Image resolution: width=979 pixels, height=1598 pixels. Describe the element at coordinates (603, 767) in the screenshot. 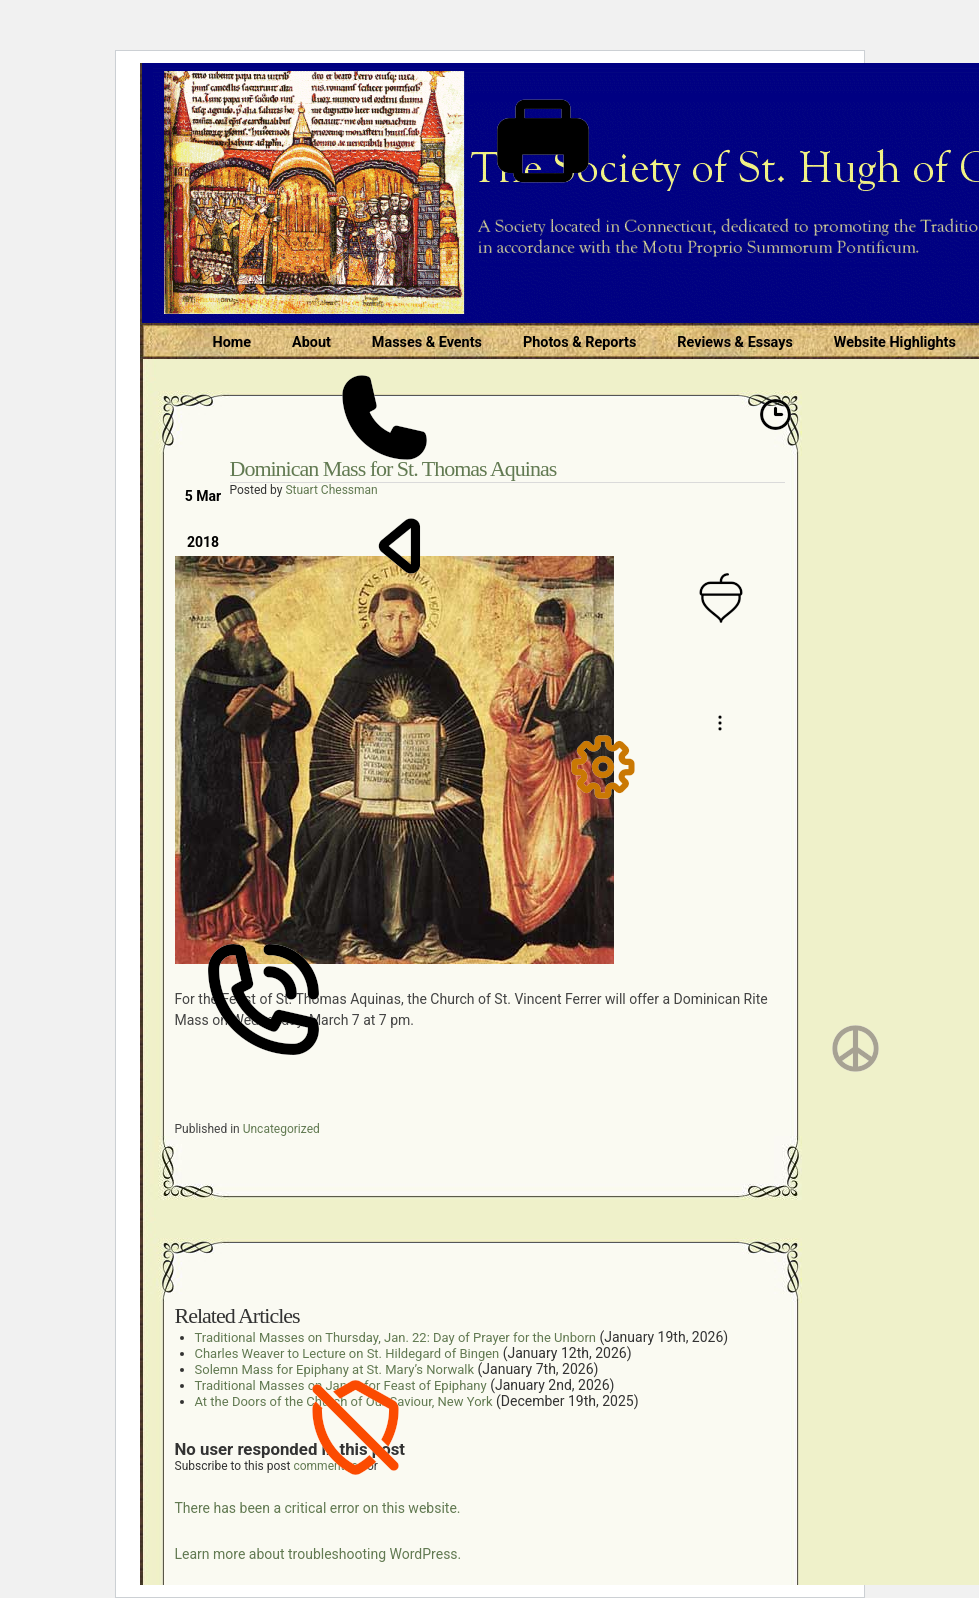

I see `access app settings` at that location.